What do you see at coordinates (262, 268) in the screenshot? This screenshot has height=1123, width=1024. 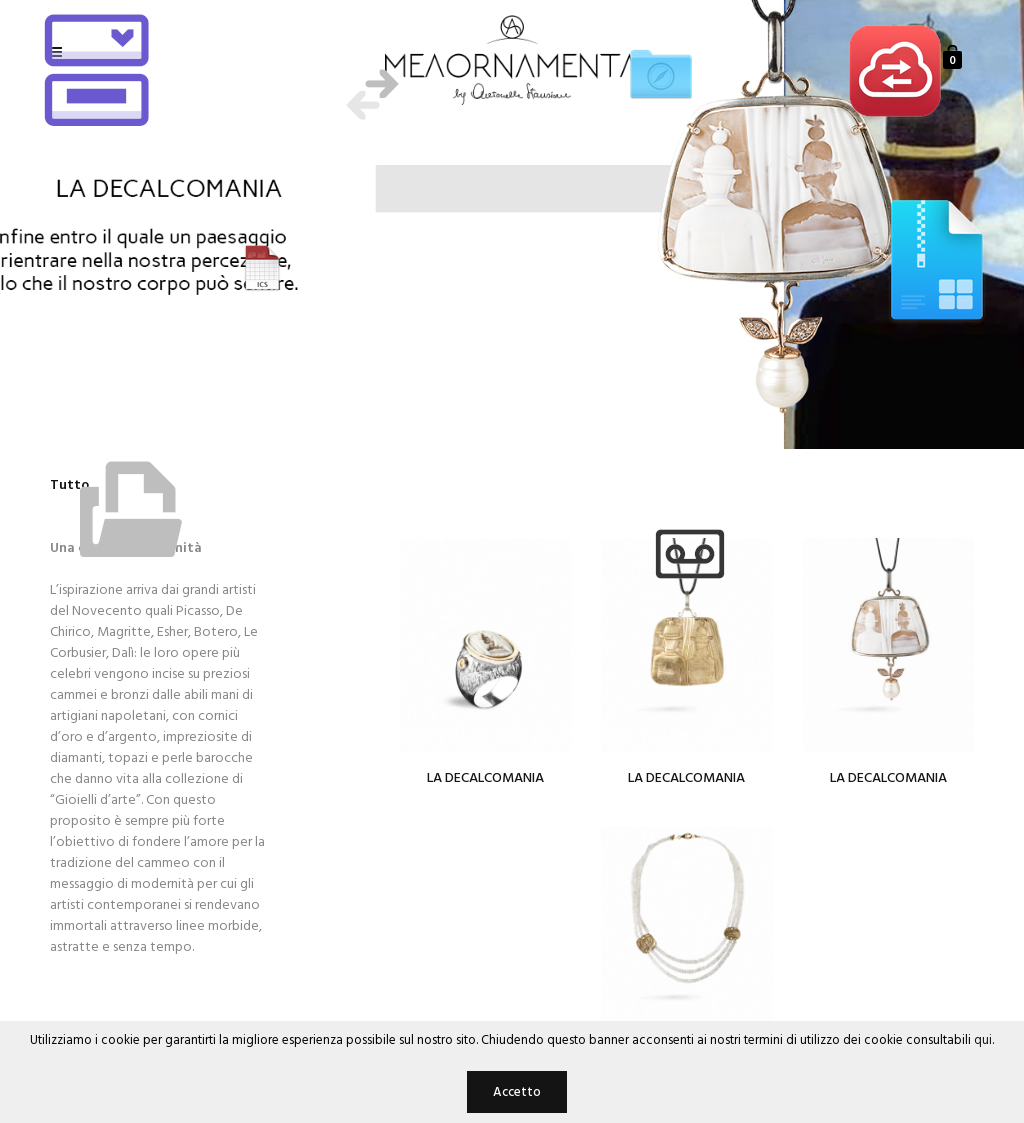 I see `open or import an ICS calendar file` at bounding box center [262, 268].